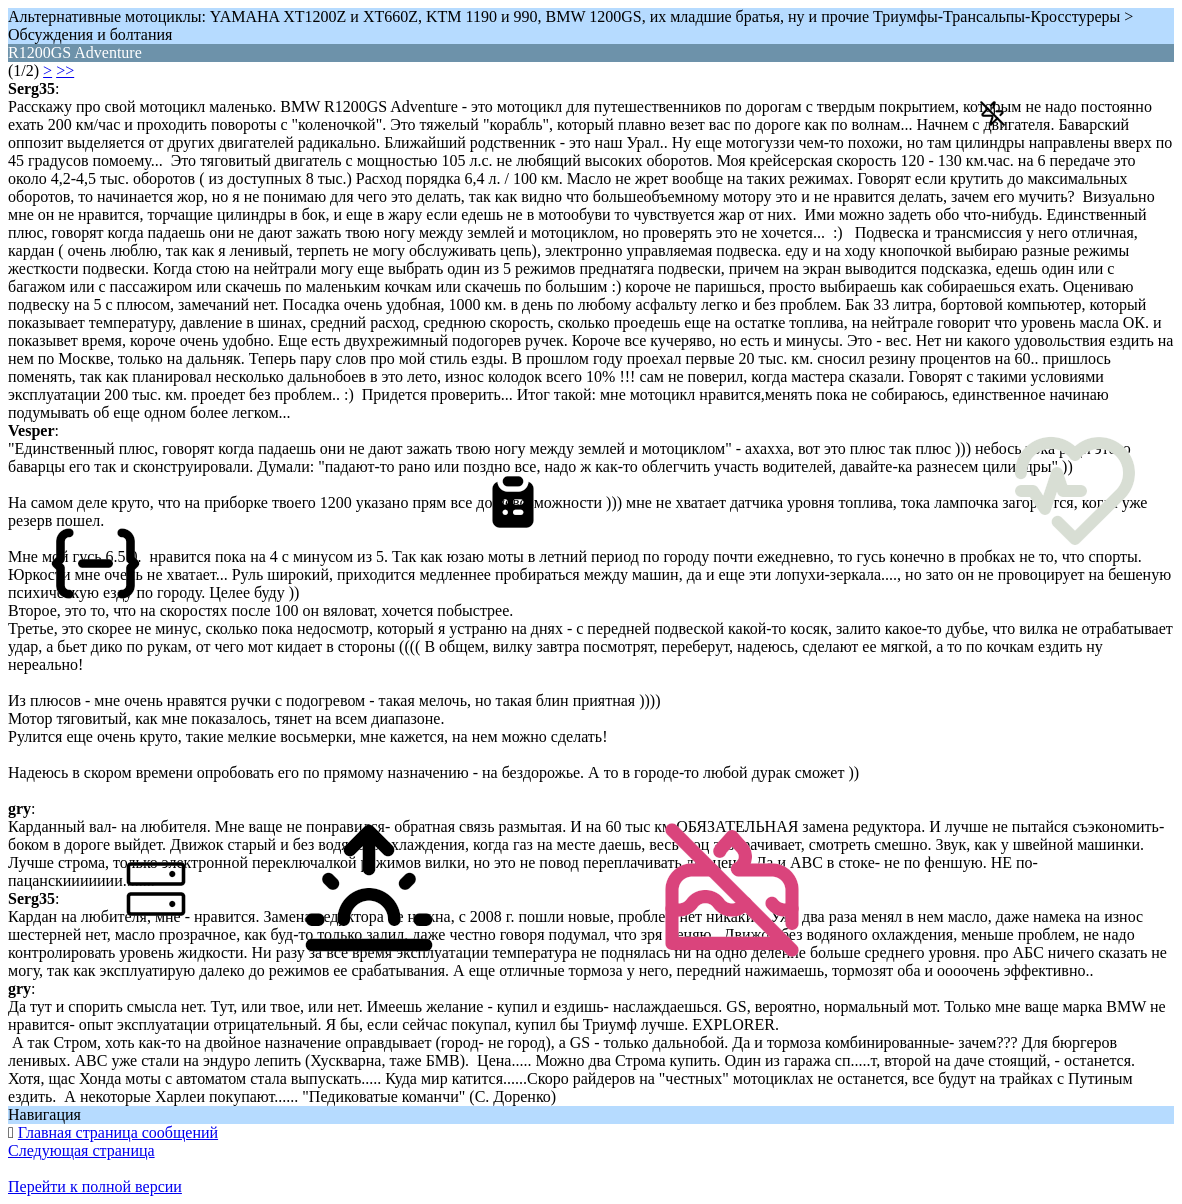 This screenshot has width=1182, height=1204. Describe the element at coordinates (992, 113) in the screenshot. I see `disable flash or quick actions` at that location.